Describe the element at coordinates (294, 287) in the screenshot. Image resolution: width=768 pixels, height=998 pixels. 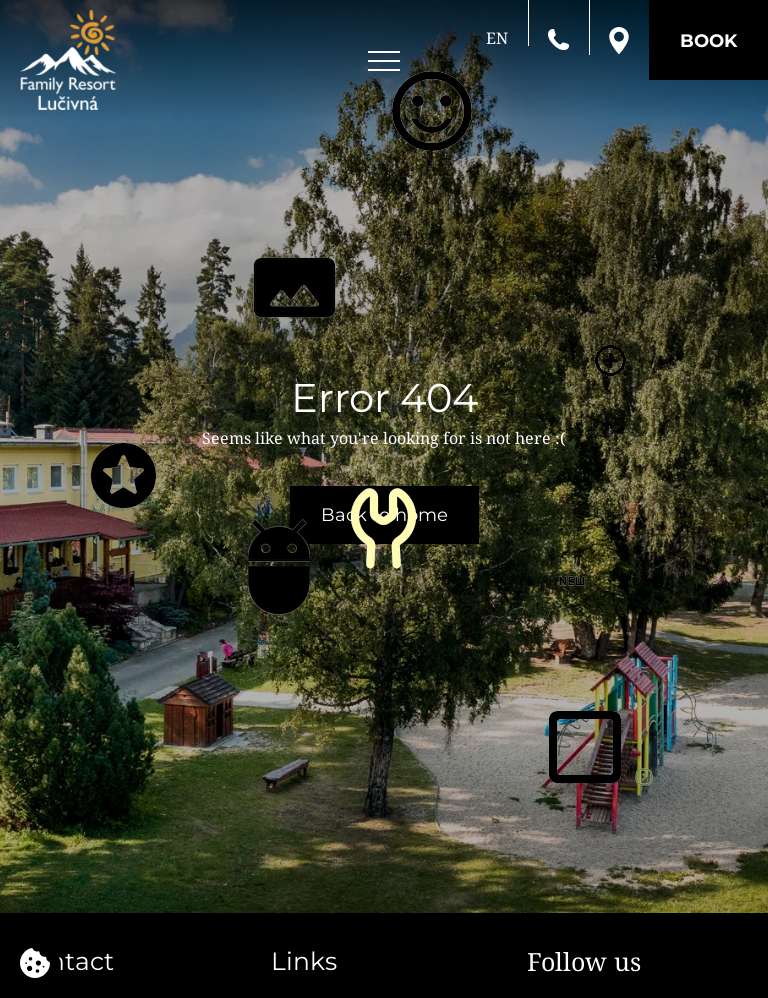
I see `view panoramic photos` at that location.